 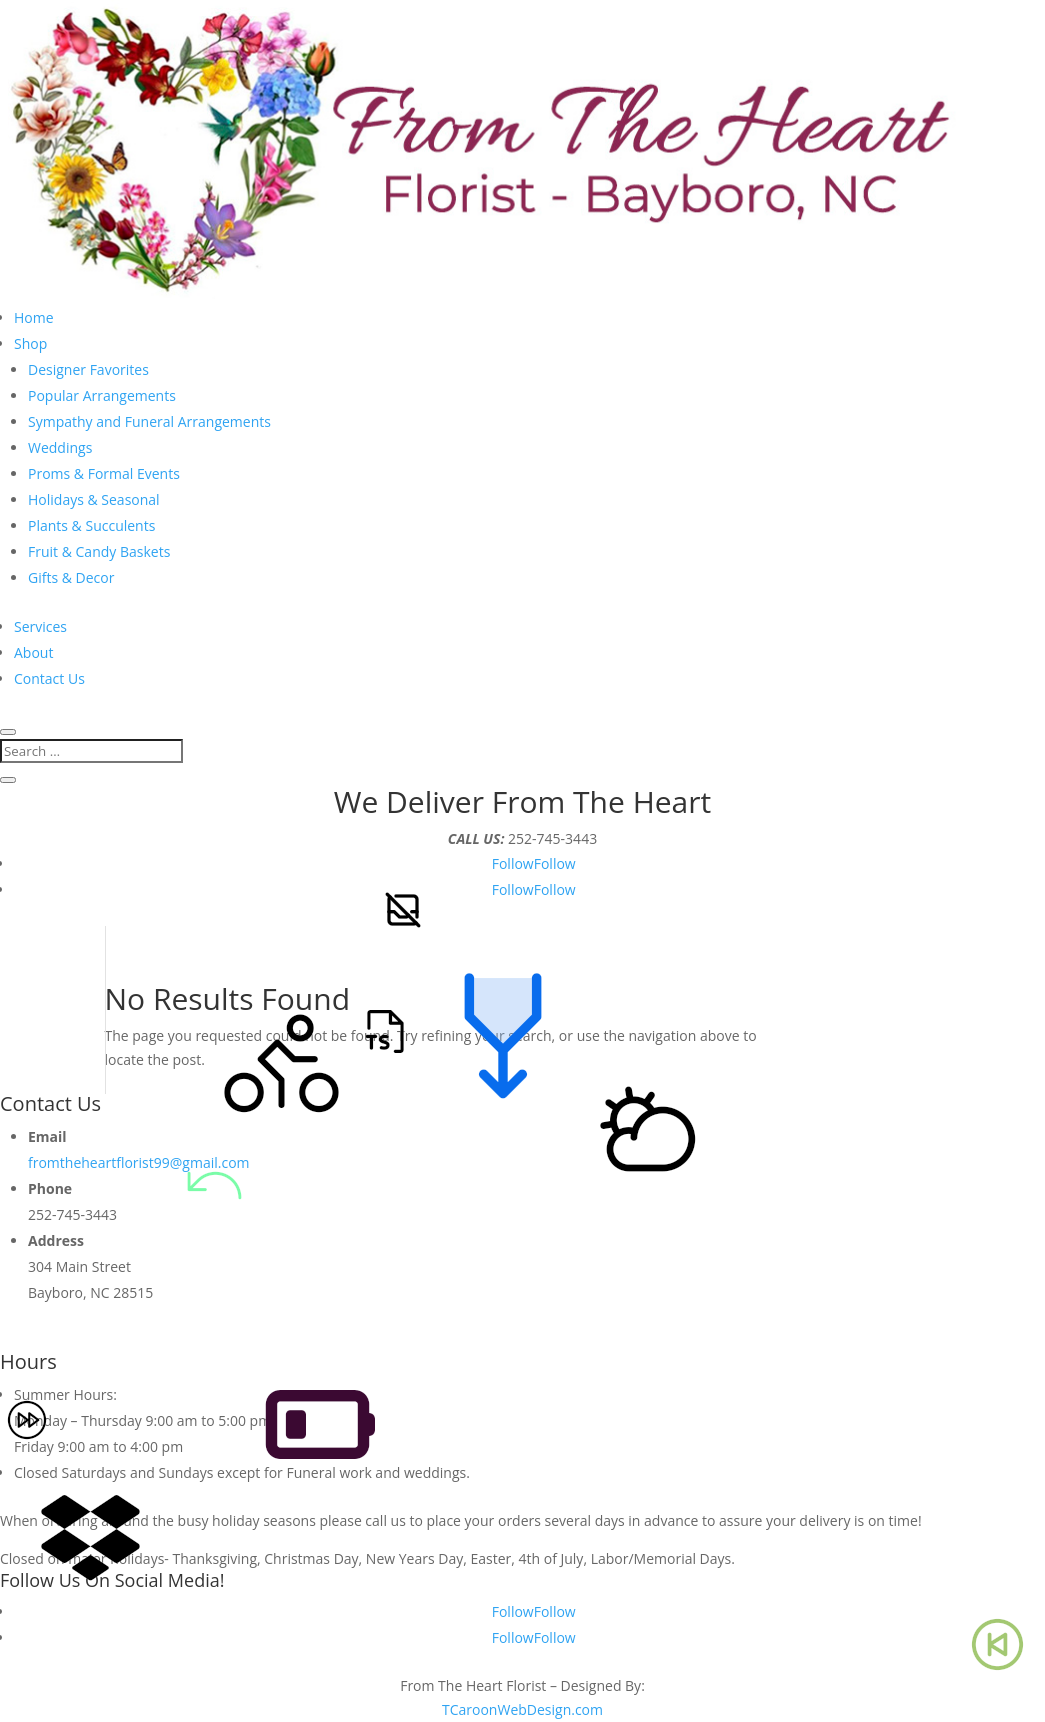 I want to click on open Dropbox app, so click(x=90, y=1532).